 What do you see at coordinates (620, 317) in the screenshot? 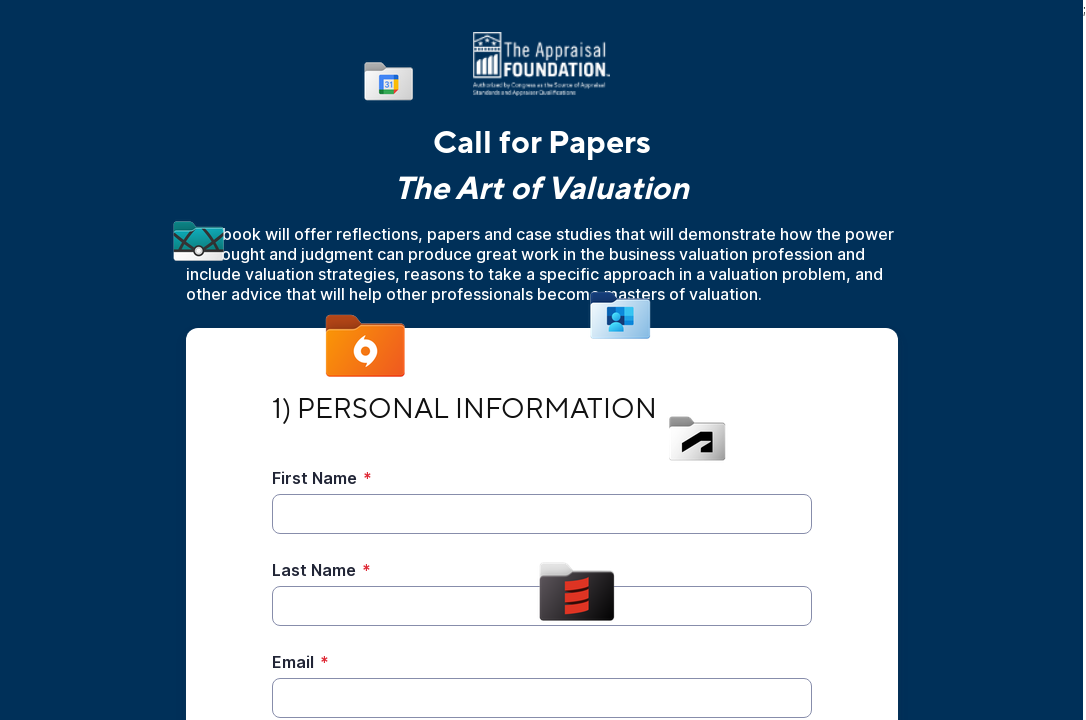
I see `folder containing microsoft intune company portal resources` at bounding box center [620, 317].